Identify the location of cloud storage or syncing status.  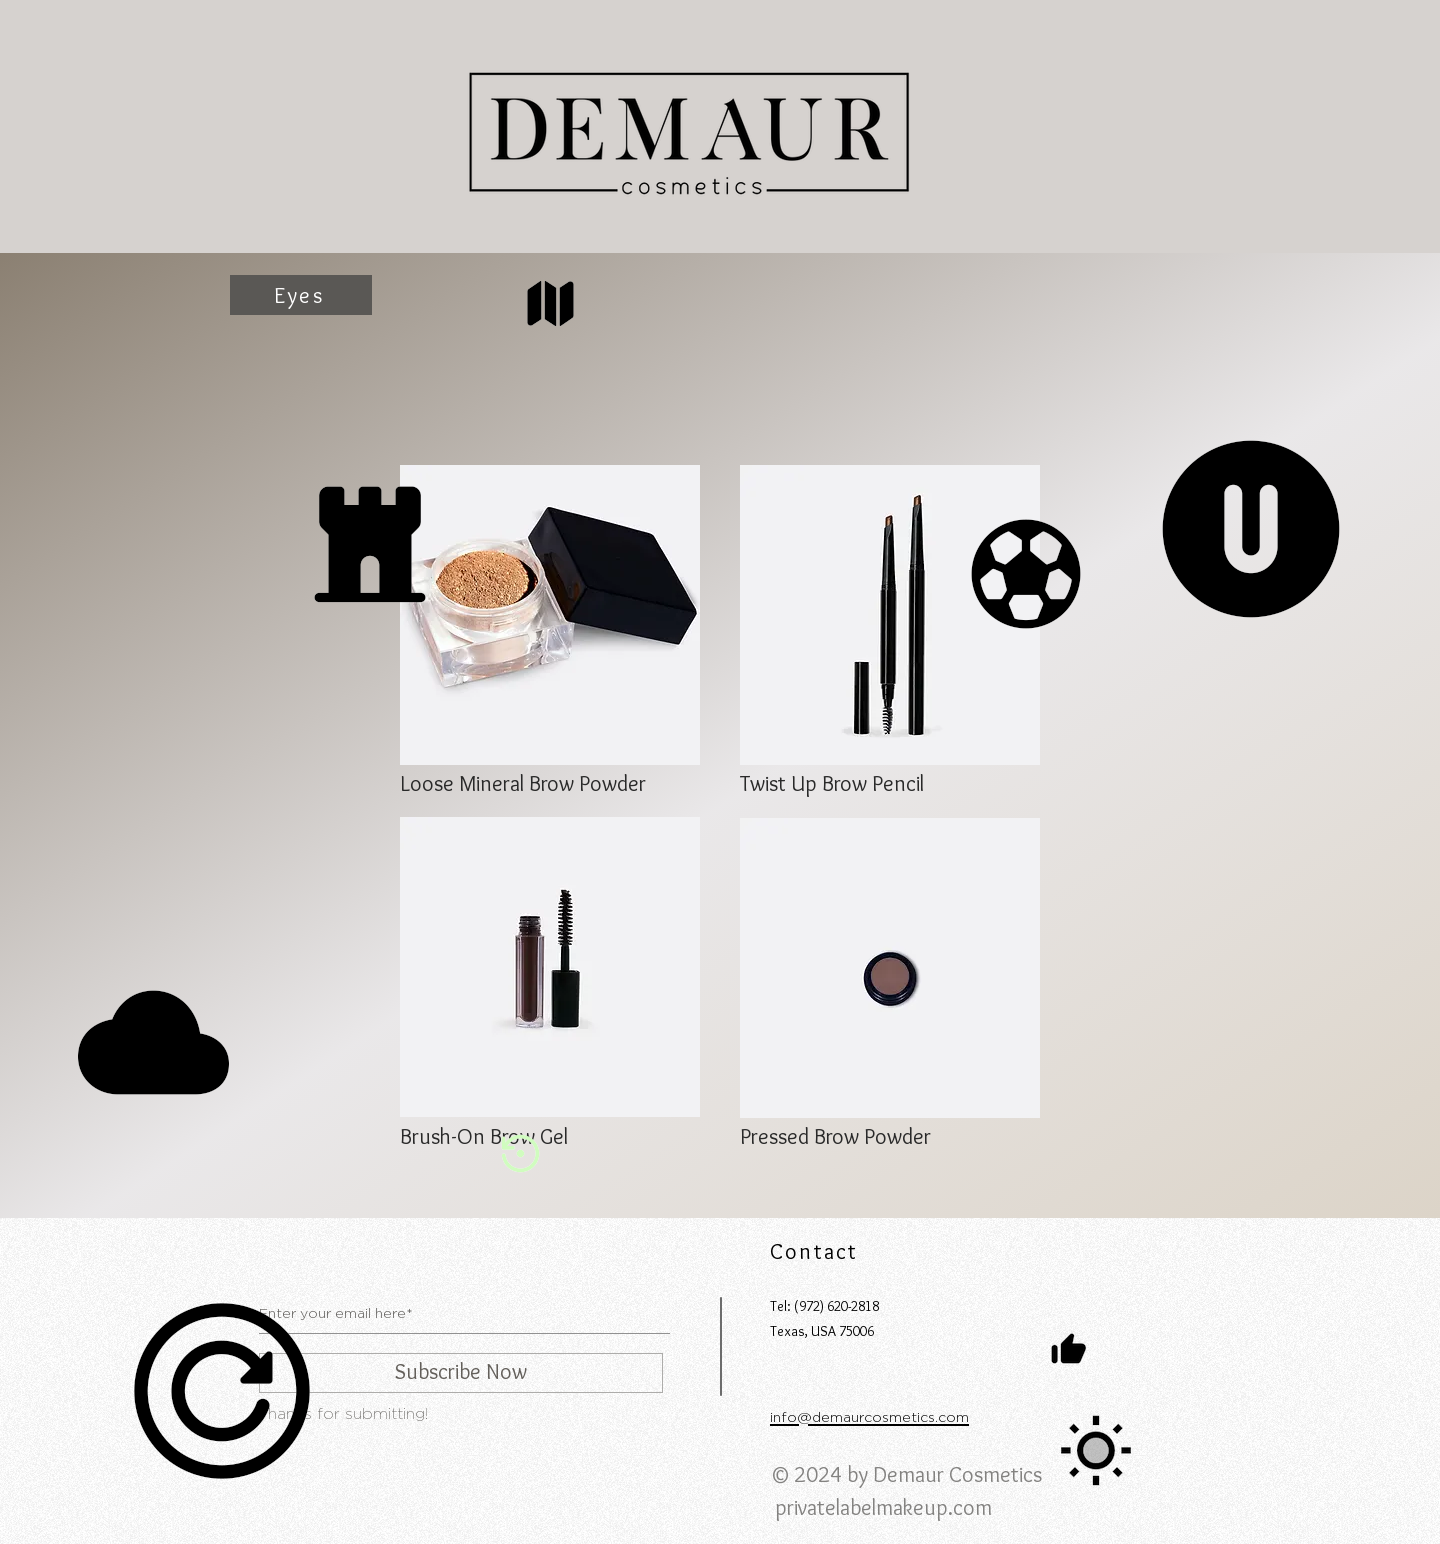
(153, 1042).